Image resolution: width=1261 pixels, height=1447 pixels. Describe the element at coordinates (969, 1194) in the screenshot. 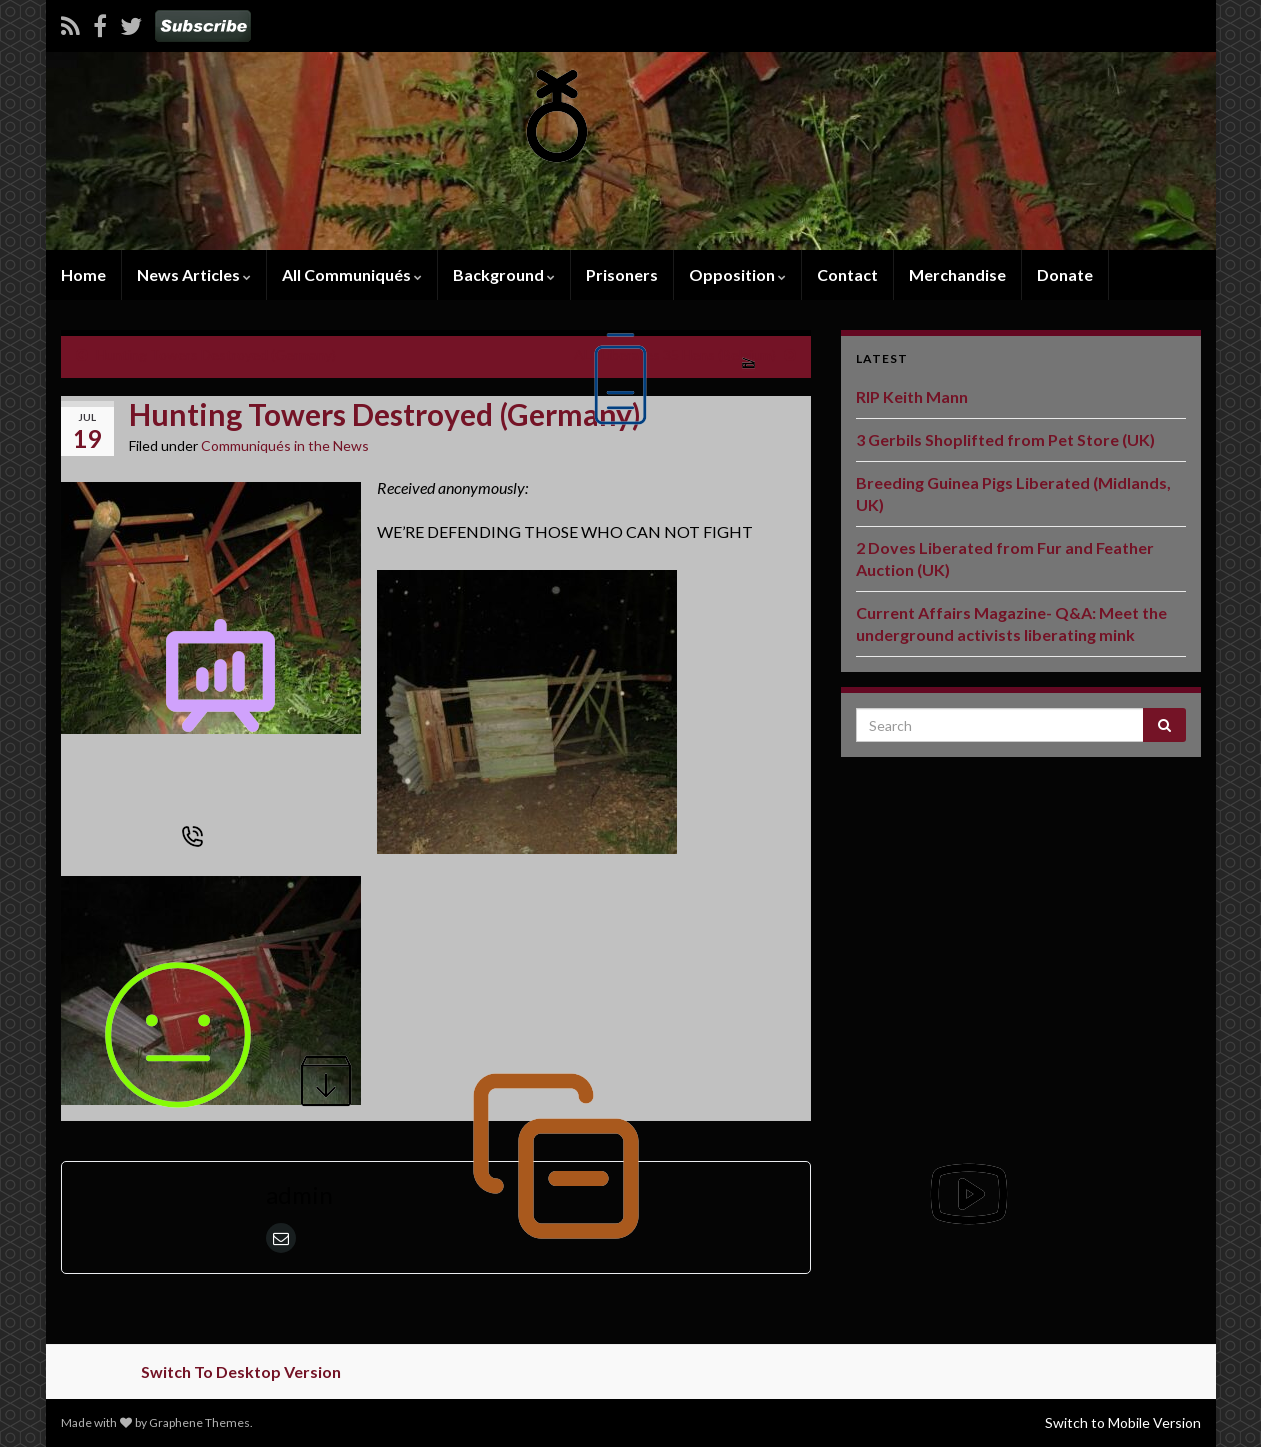

I see `open YouTube app` at that location.